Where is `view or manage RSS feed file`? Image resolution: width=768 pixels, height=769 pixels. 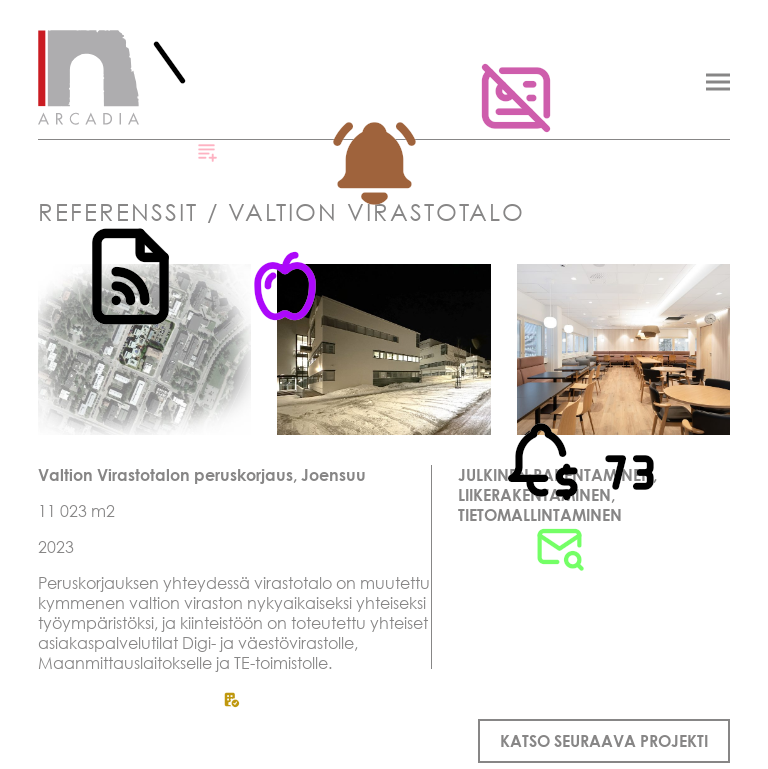 view or manage RSS feed file is located at coordinates (130, 276).